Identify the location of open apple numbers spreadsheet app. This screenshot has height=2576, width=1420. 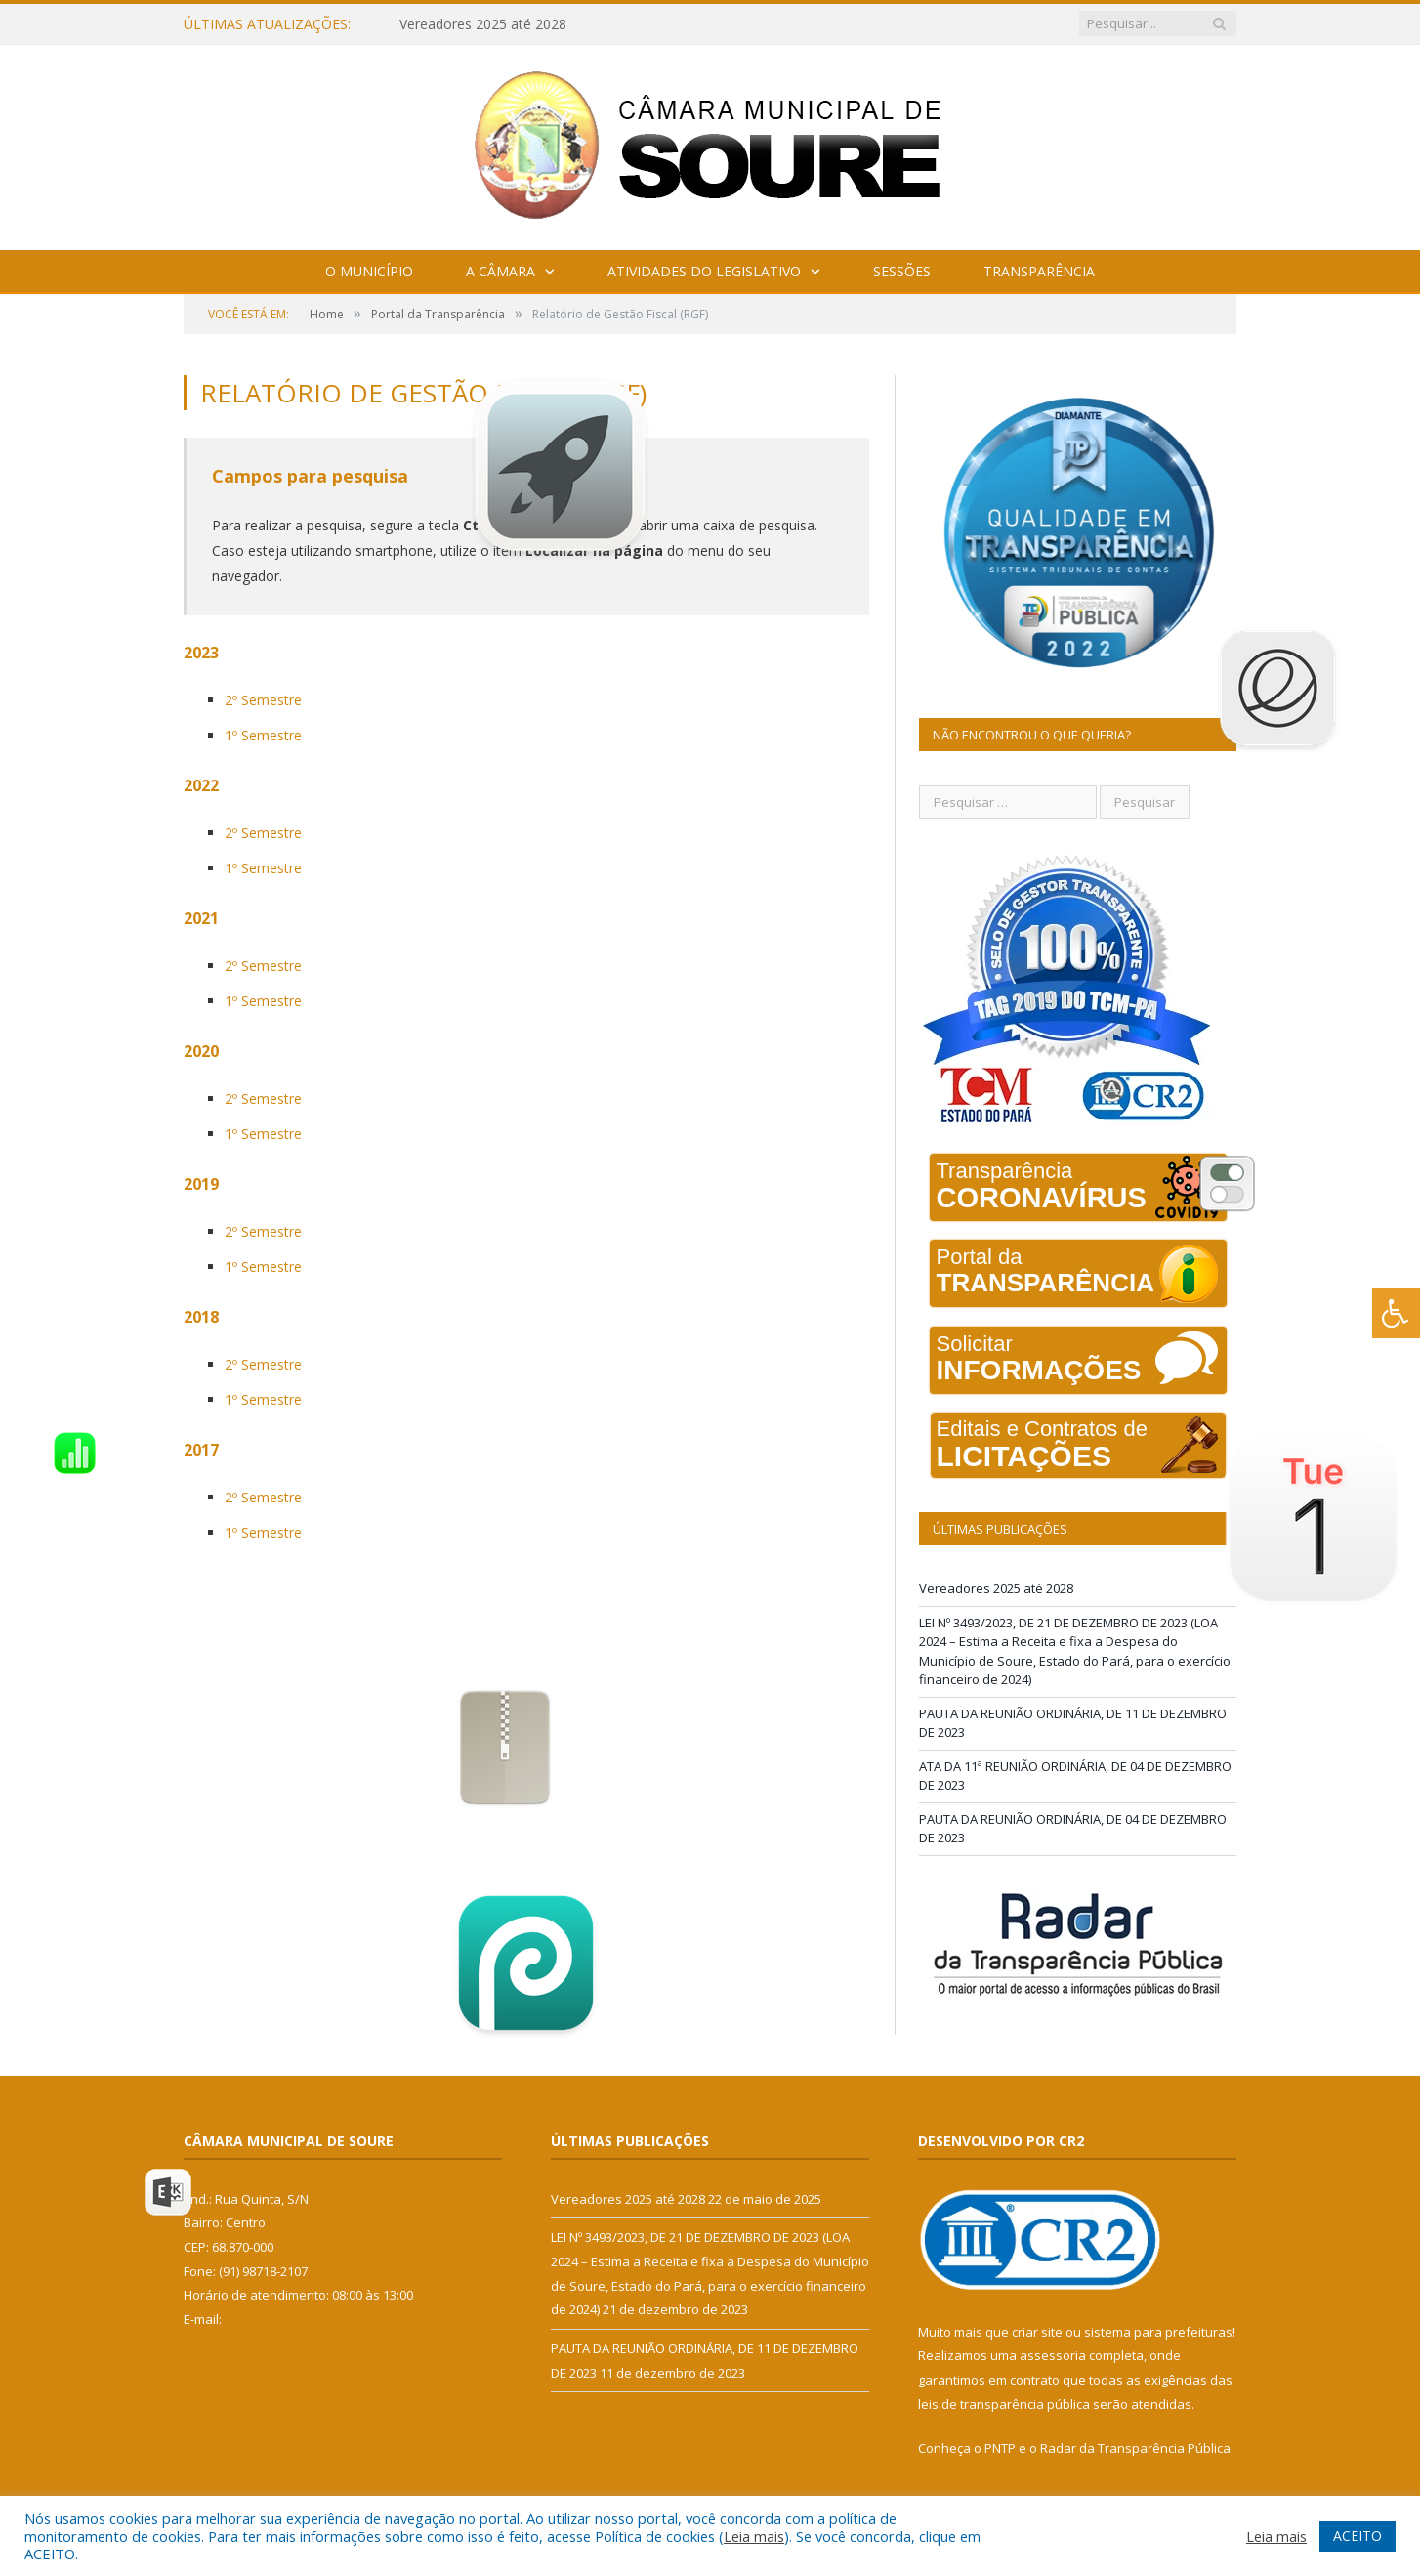
(74, 1453).